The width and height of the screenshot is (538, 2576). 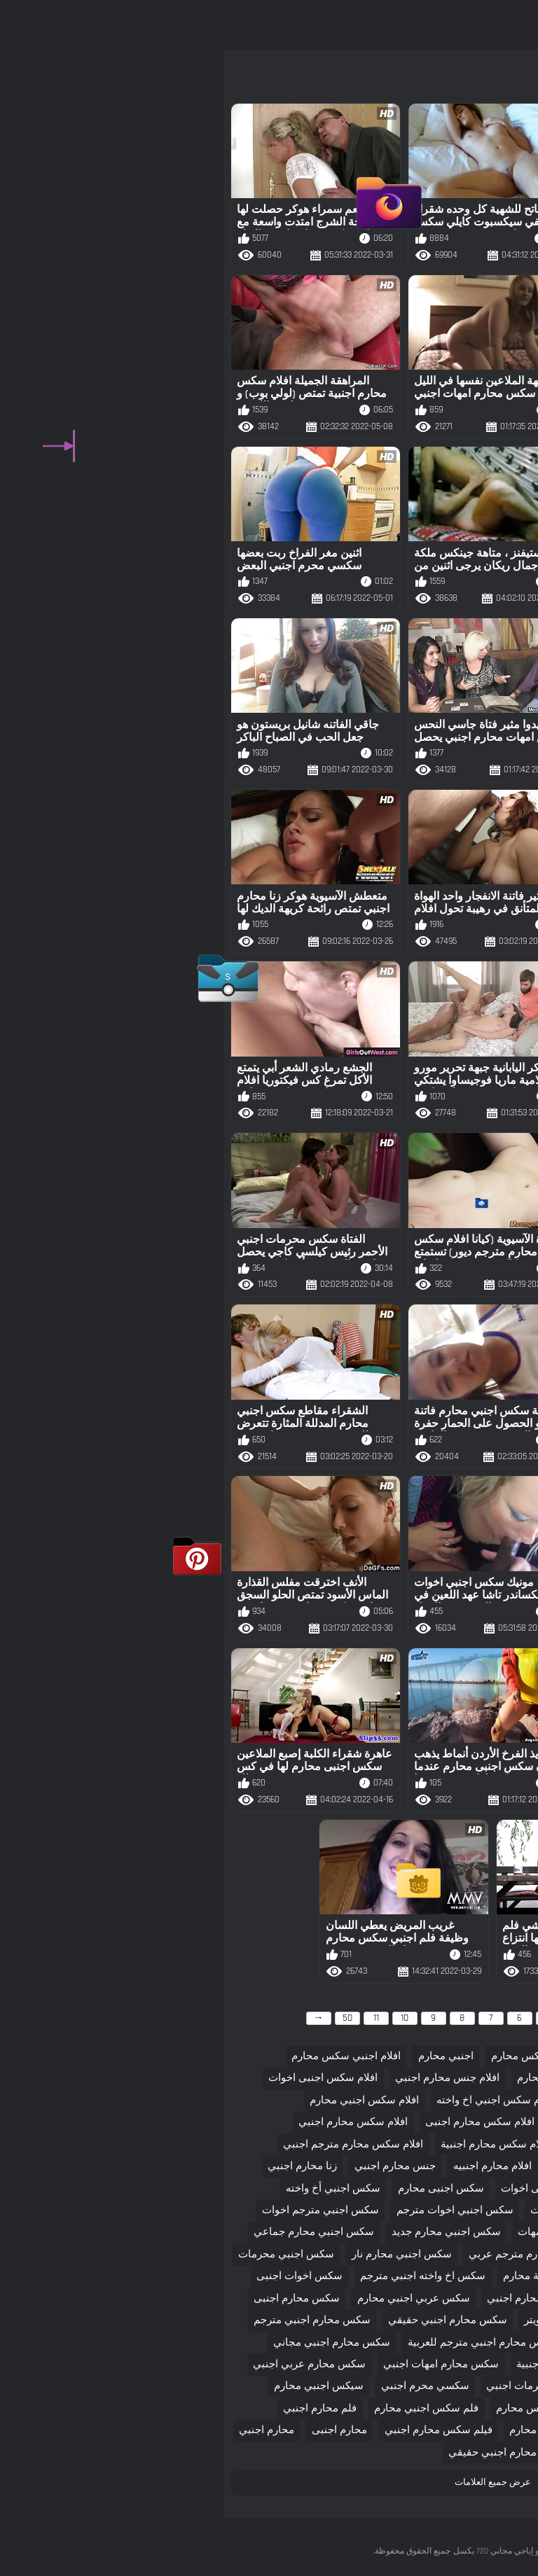 What do you see at coordinates (418, 1881) in the screenshot?
I see `open godot game engine project folder` at bounding box center [418, 1881].